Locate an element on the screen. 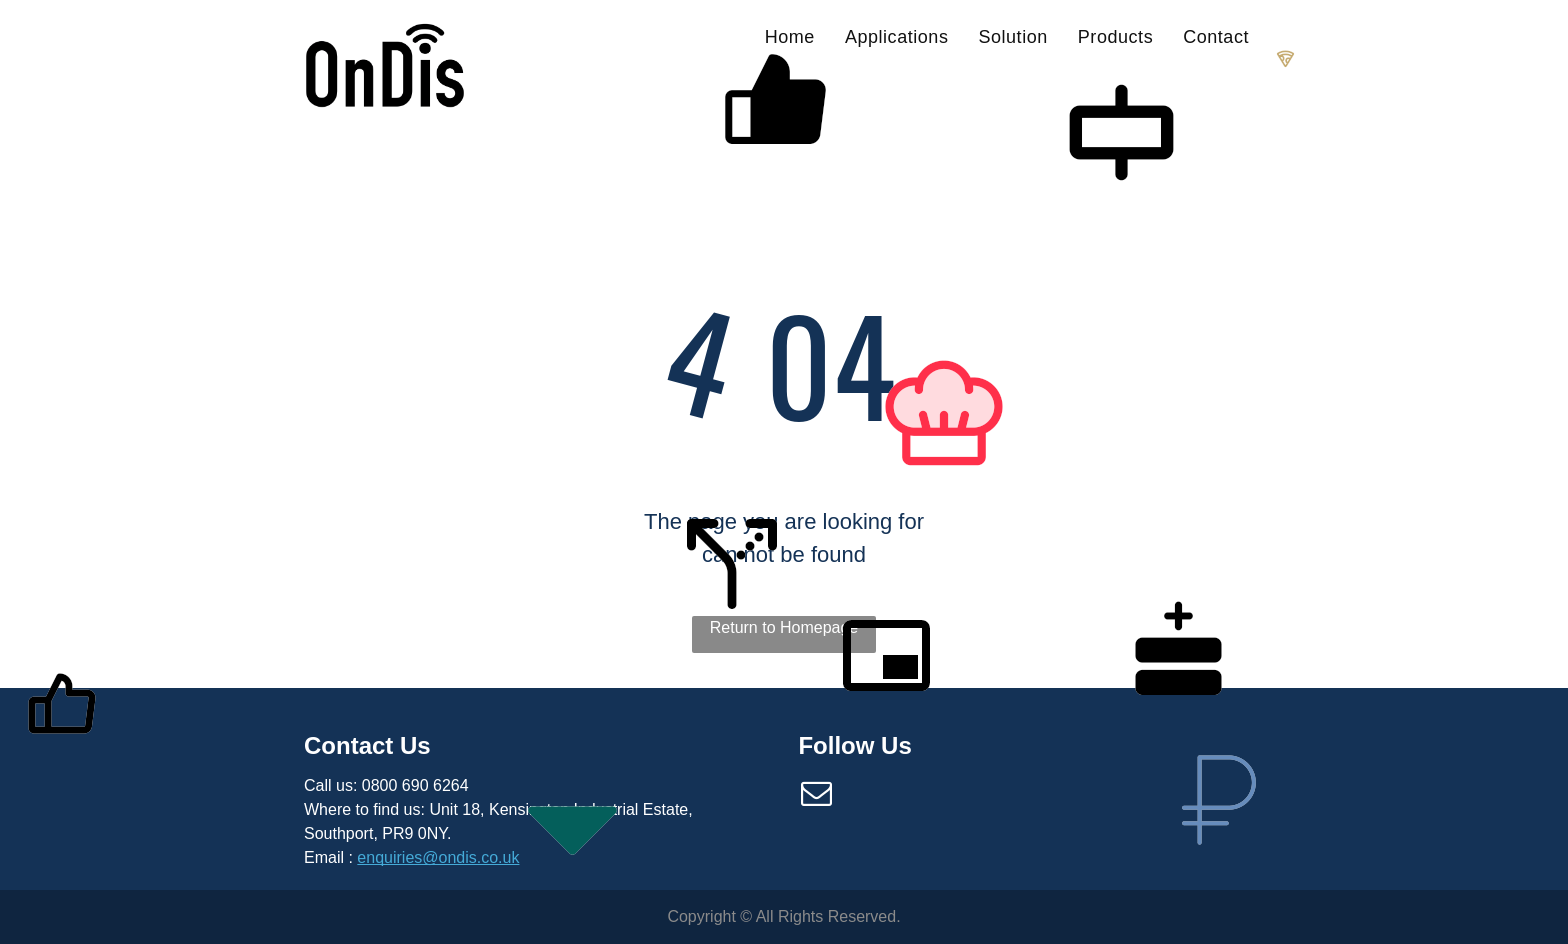  like or approve content is located at coordinates (775, 104).